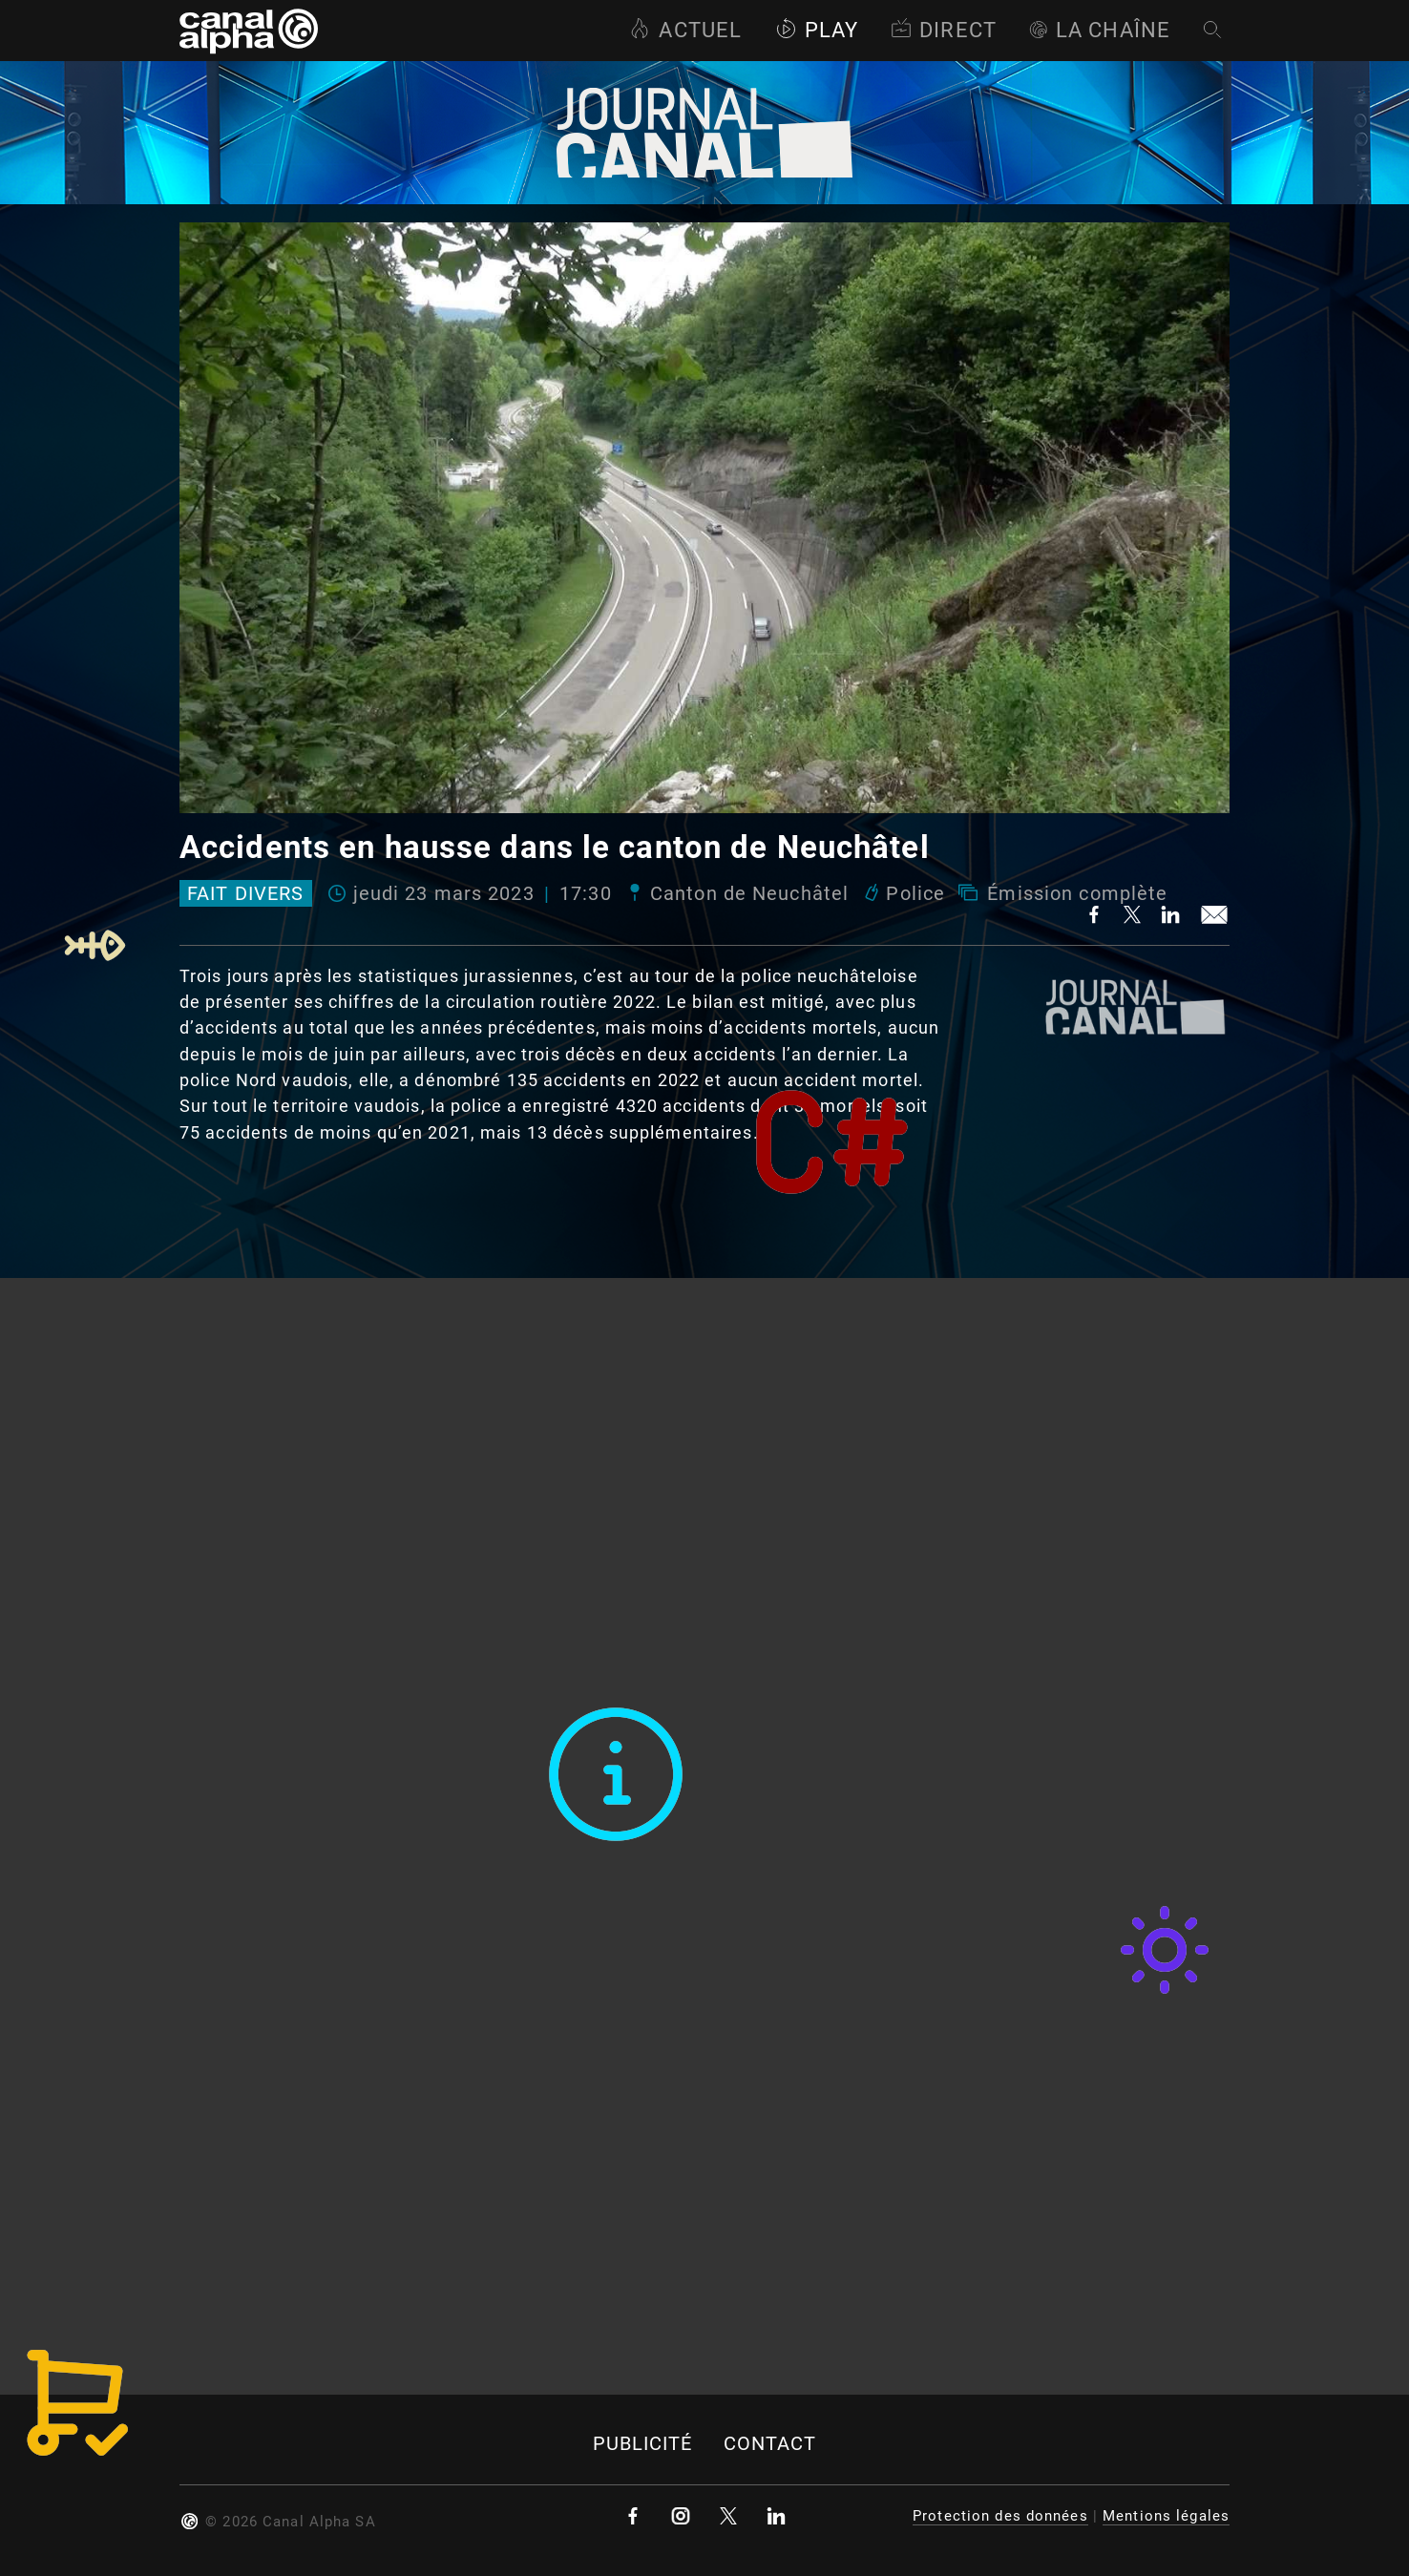 The image size is (1409, 2576). What do you see at coordinates (616, 1774) in the screenshot?
I see `view more information or details` at bounding box center [616, 1774].